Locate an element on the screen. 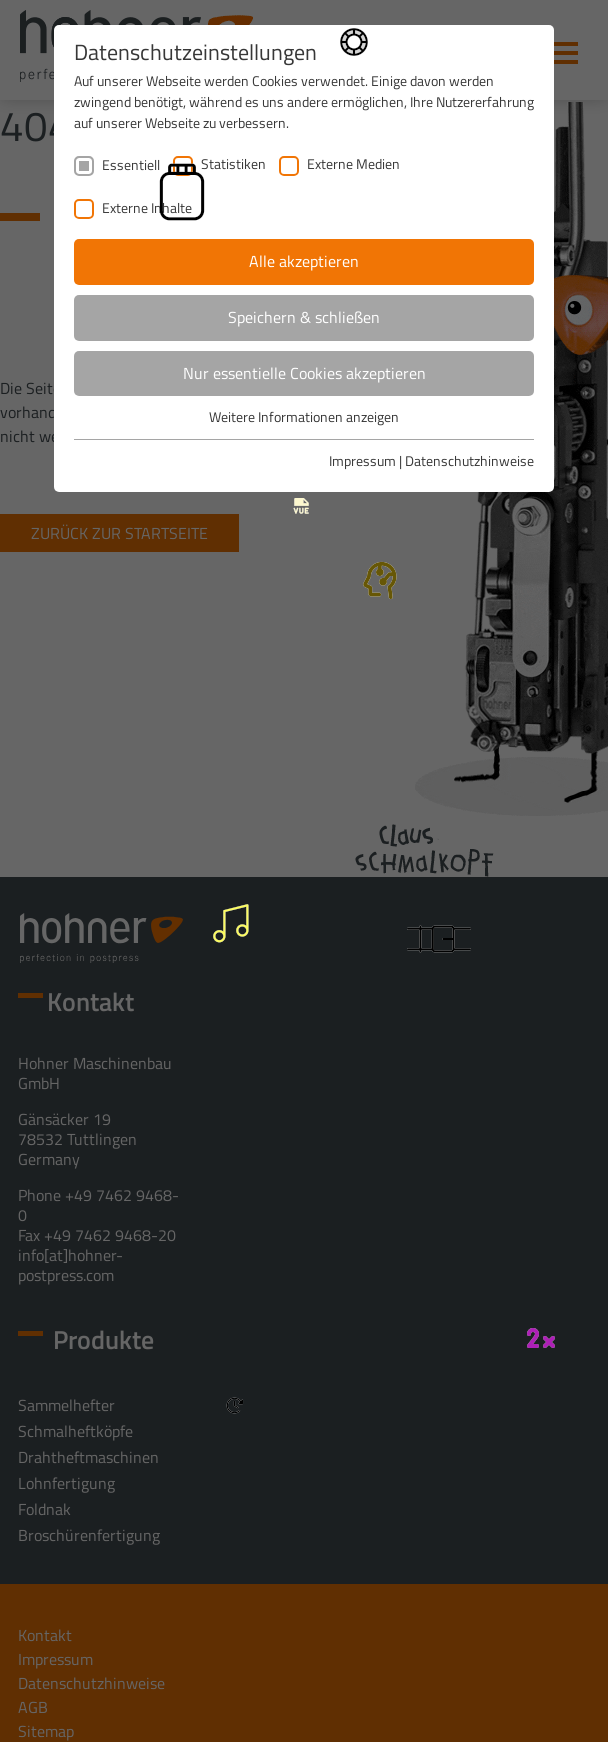  a Vue.js framework file is located at coordinates (301, 506).